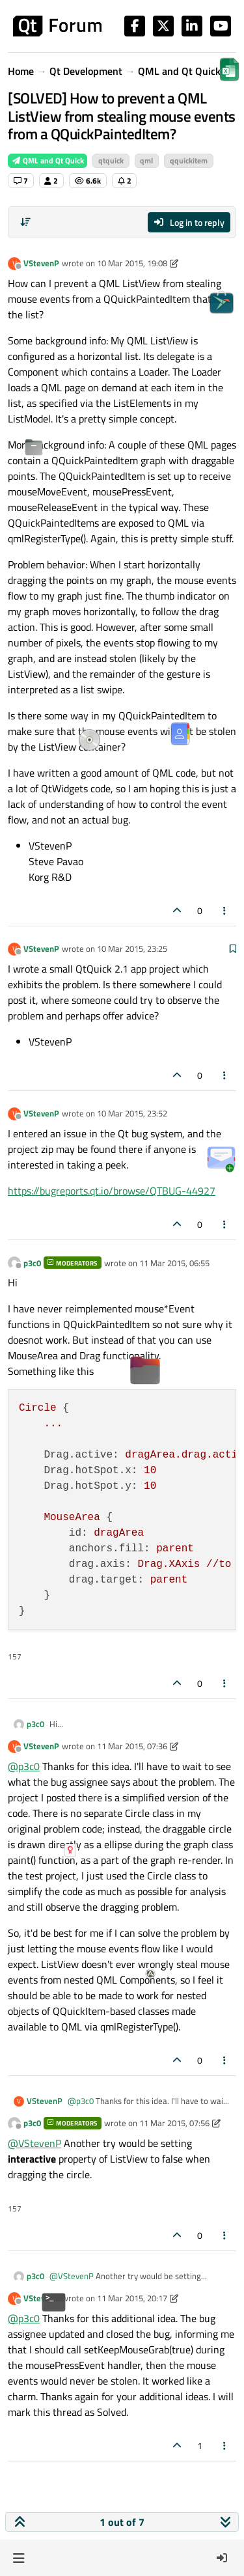  I want to click on open file manager application, so click(34, 447).